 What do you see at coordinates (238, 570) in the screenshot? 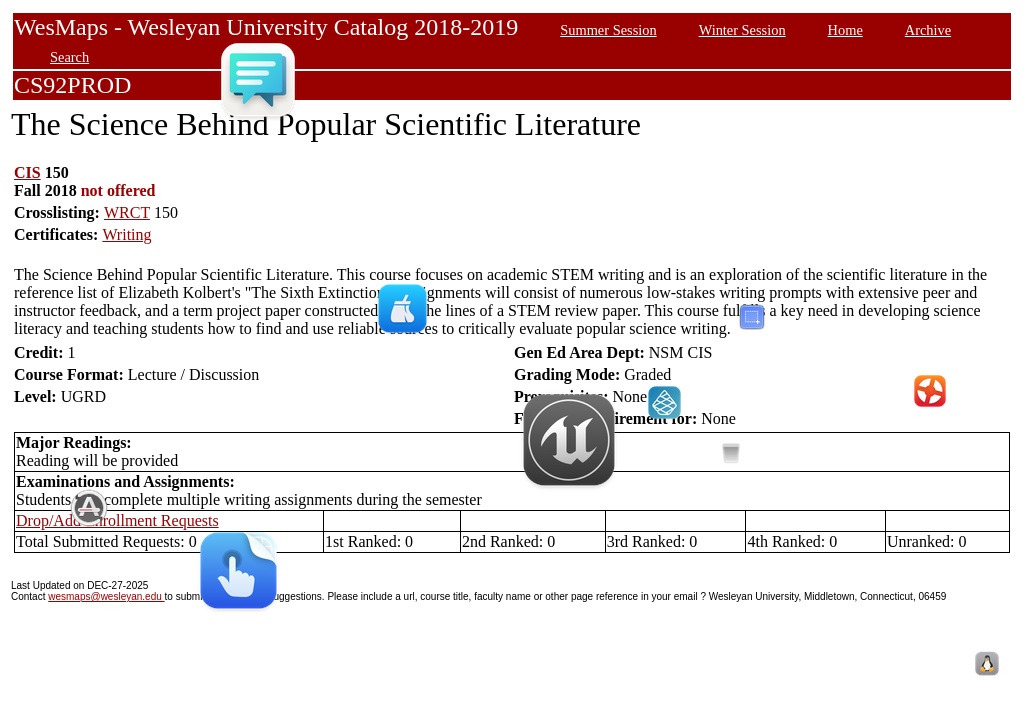
I see `open touchscreen settings and preferences` at bounding box center [238, 570].